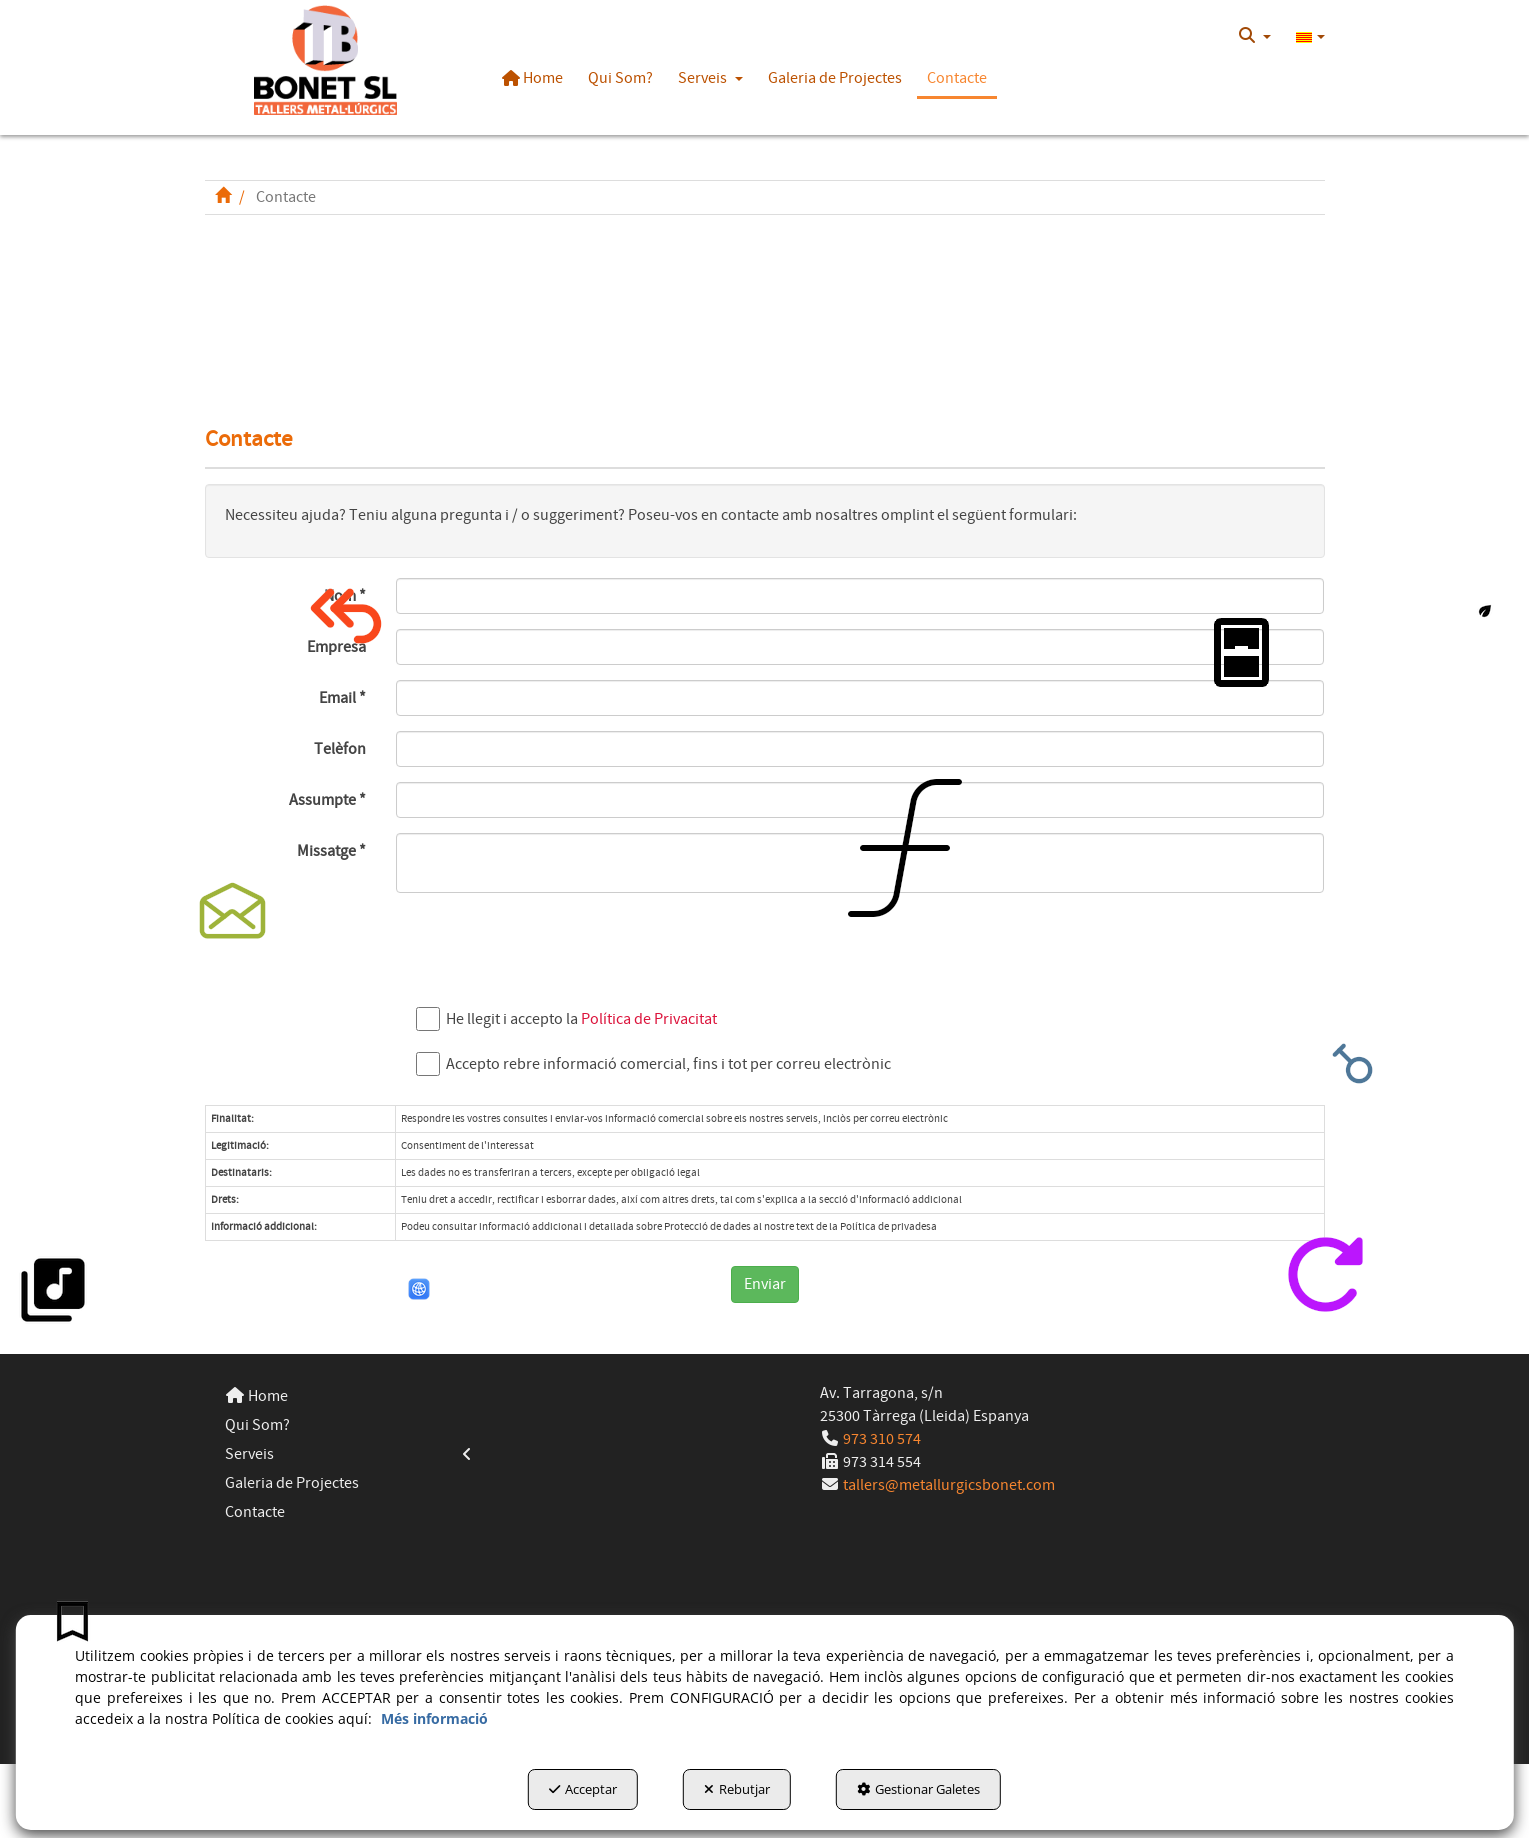 Image resolution: width=1529 pixels, height=1838 pixels. What do you see at coordinates (53, 1290) in the screenshot?
I see `access your music library` at bounding box center [53, 1290].